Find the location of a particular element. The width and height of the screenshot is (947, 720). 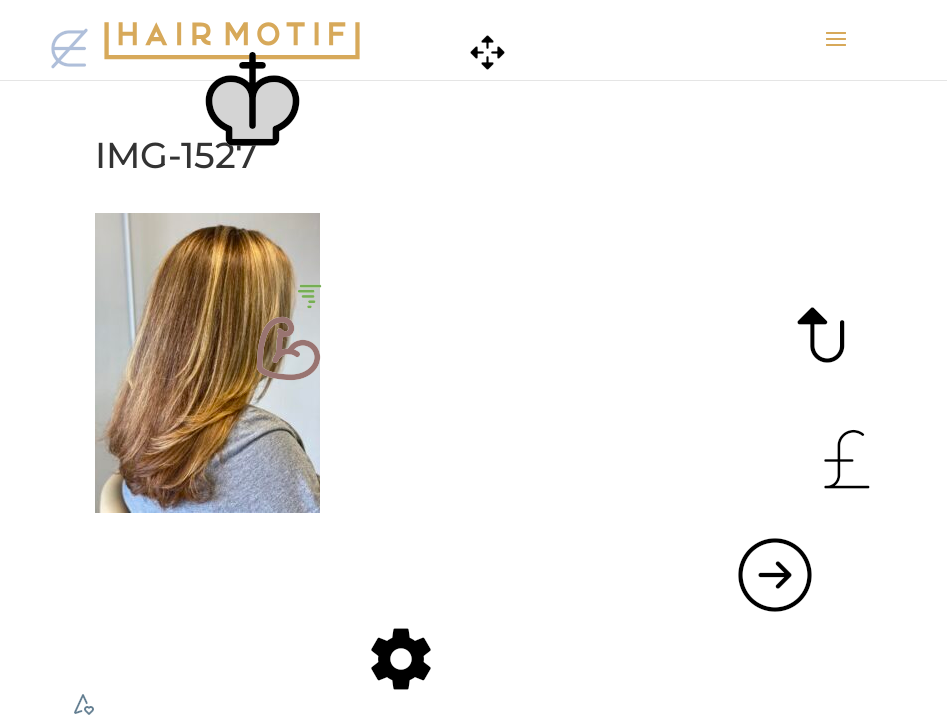

undo or go back to previous state is located at coordinates (823, 335).